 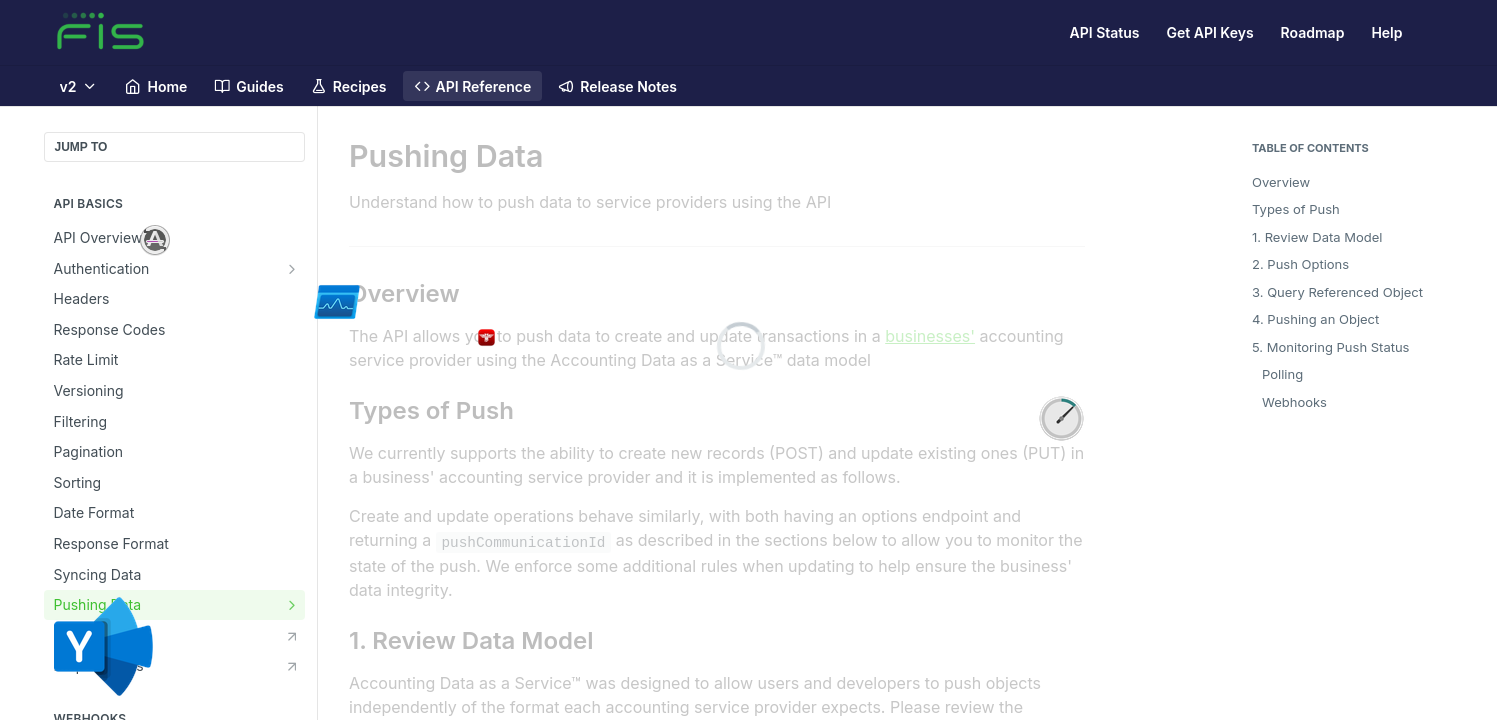 I want to click on open process monitor application, so click(x=337, y=302).